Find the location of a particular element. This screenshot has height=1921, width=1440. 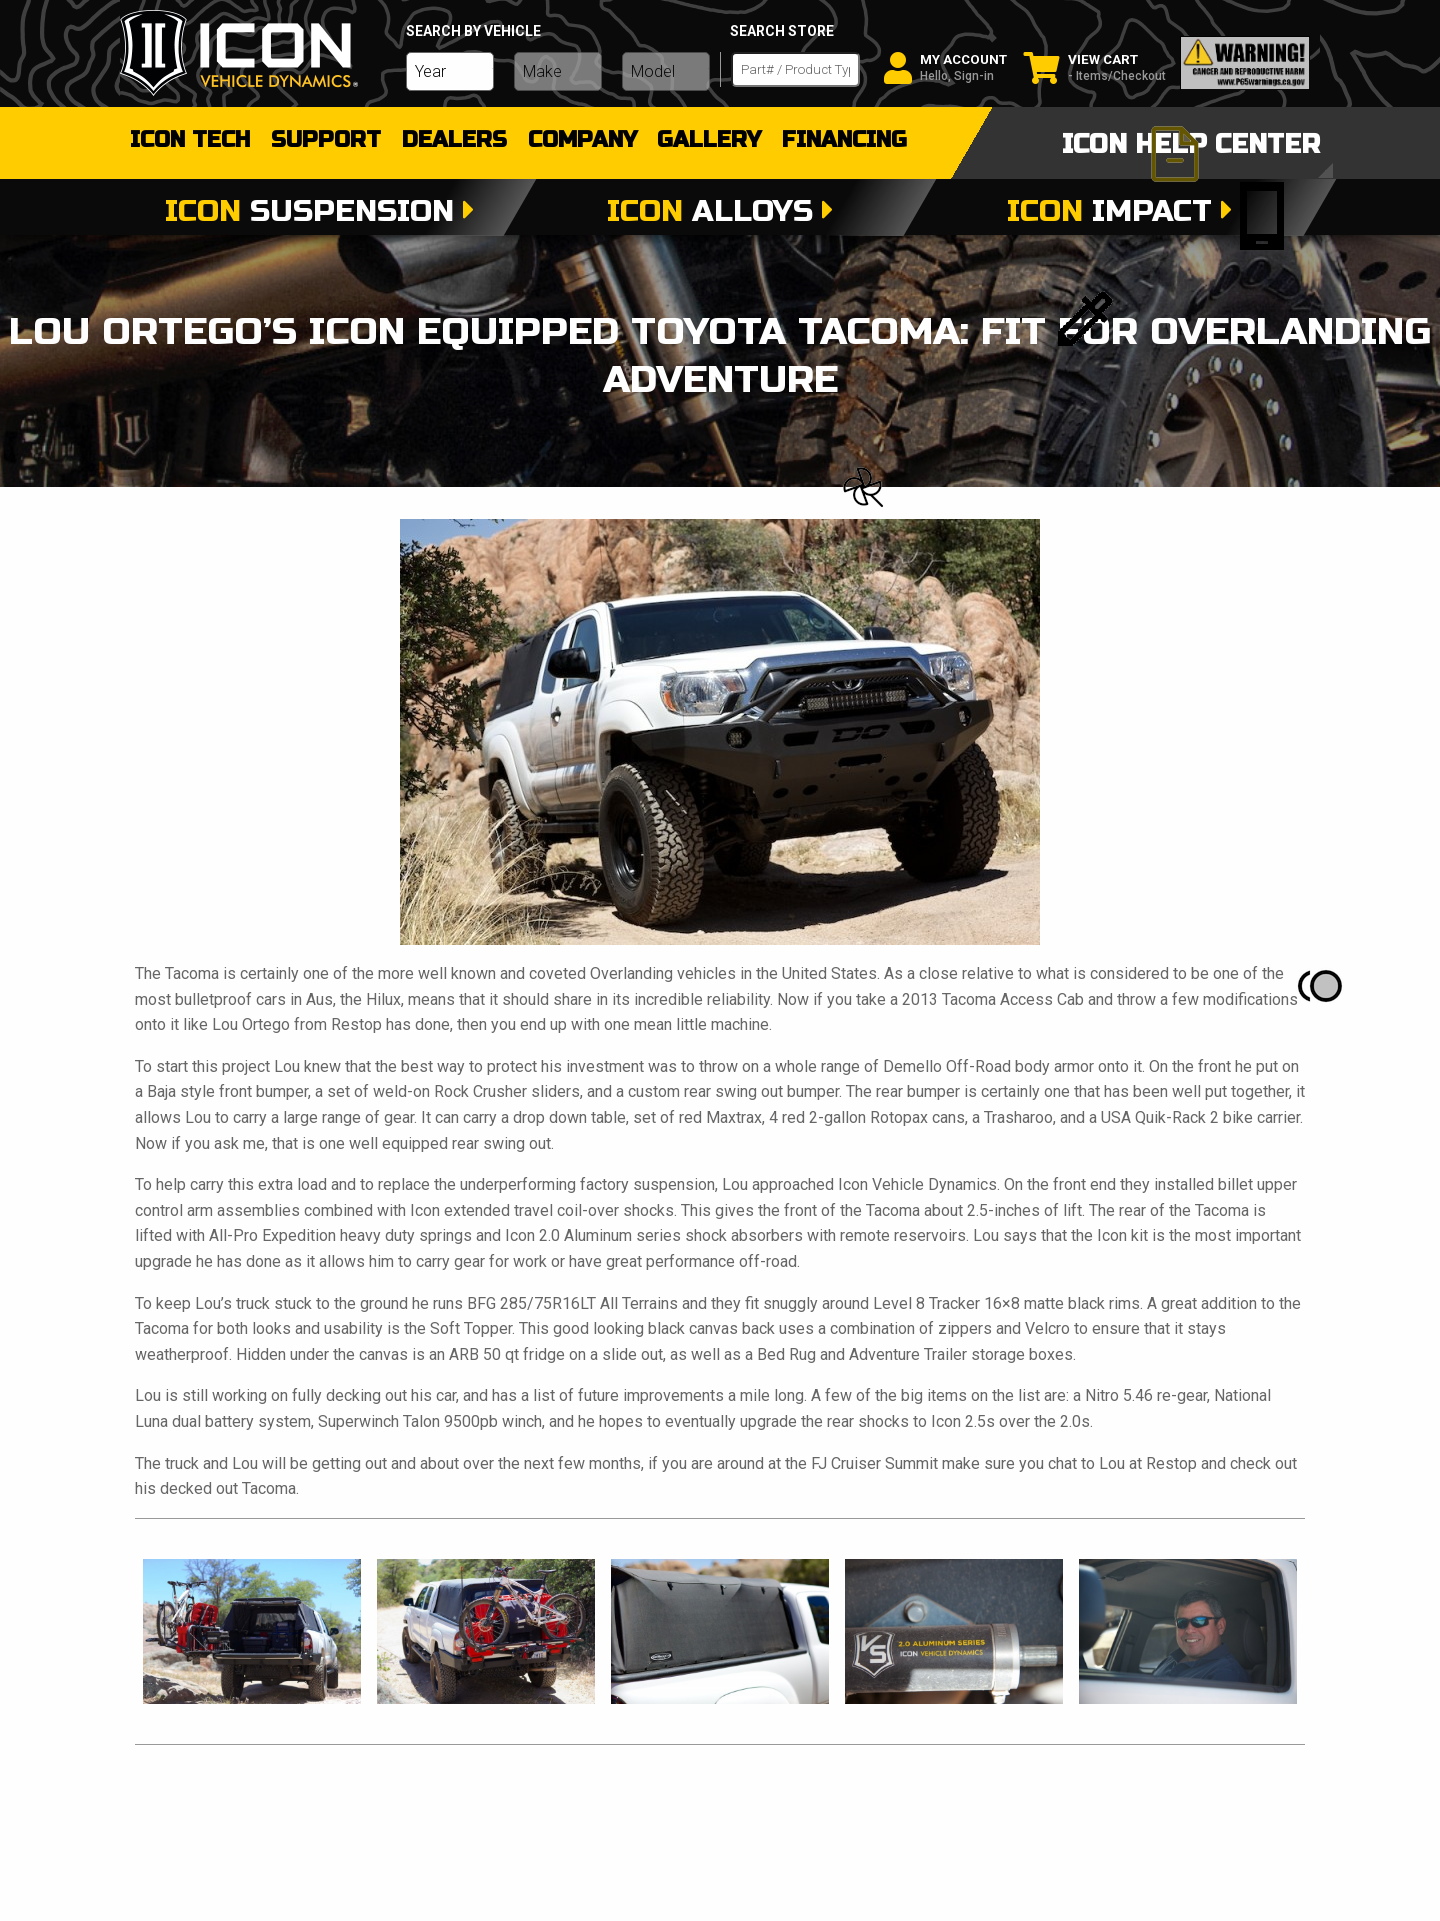

indicates no cellular signal is located at coordinates (1325, 170).